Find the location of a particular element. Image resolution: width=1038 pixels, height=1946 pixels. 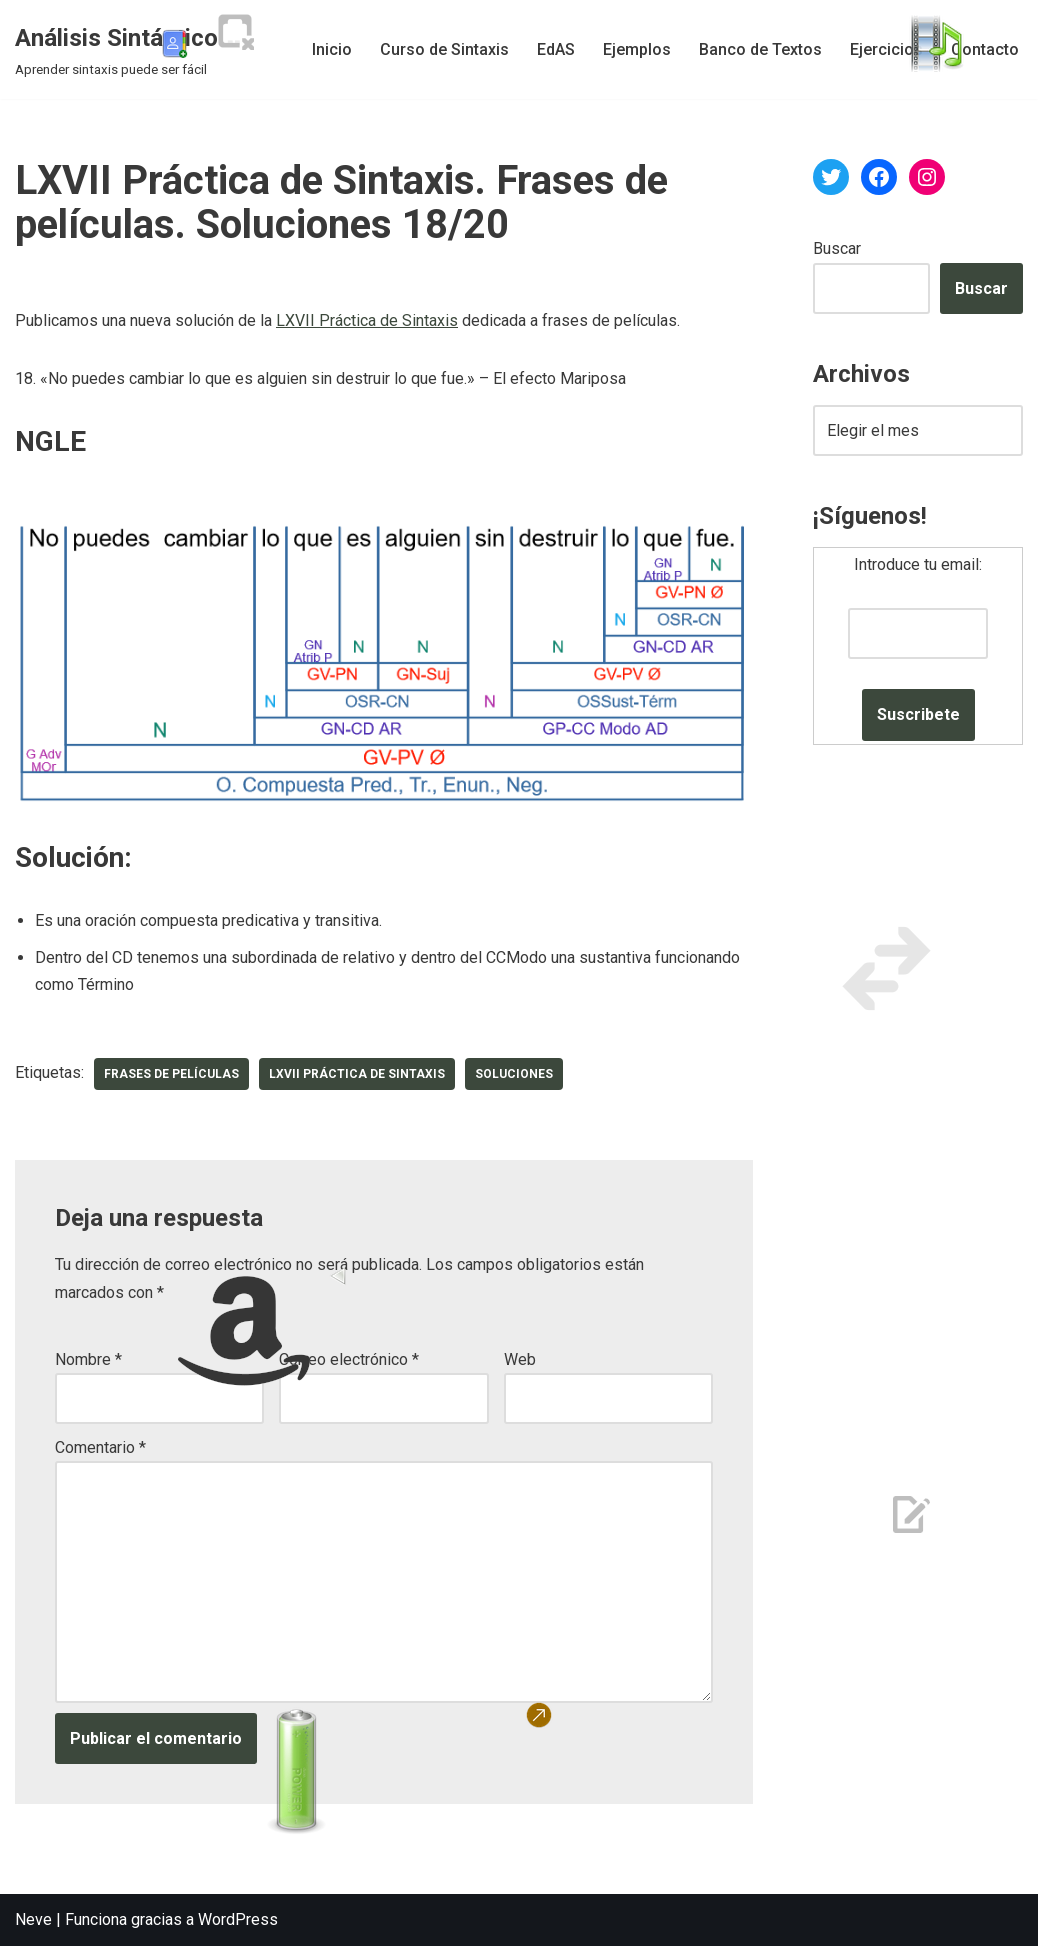

indicates wired network connection is offline is located at coordinates (235, 31).